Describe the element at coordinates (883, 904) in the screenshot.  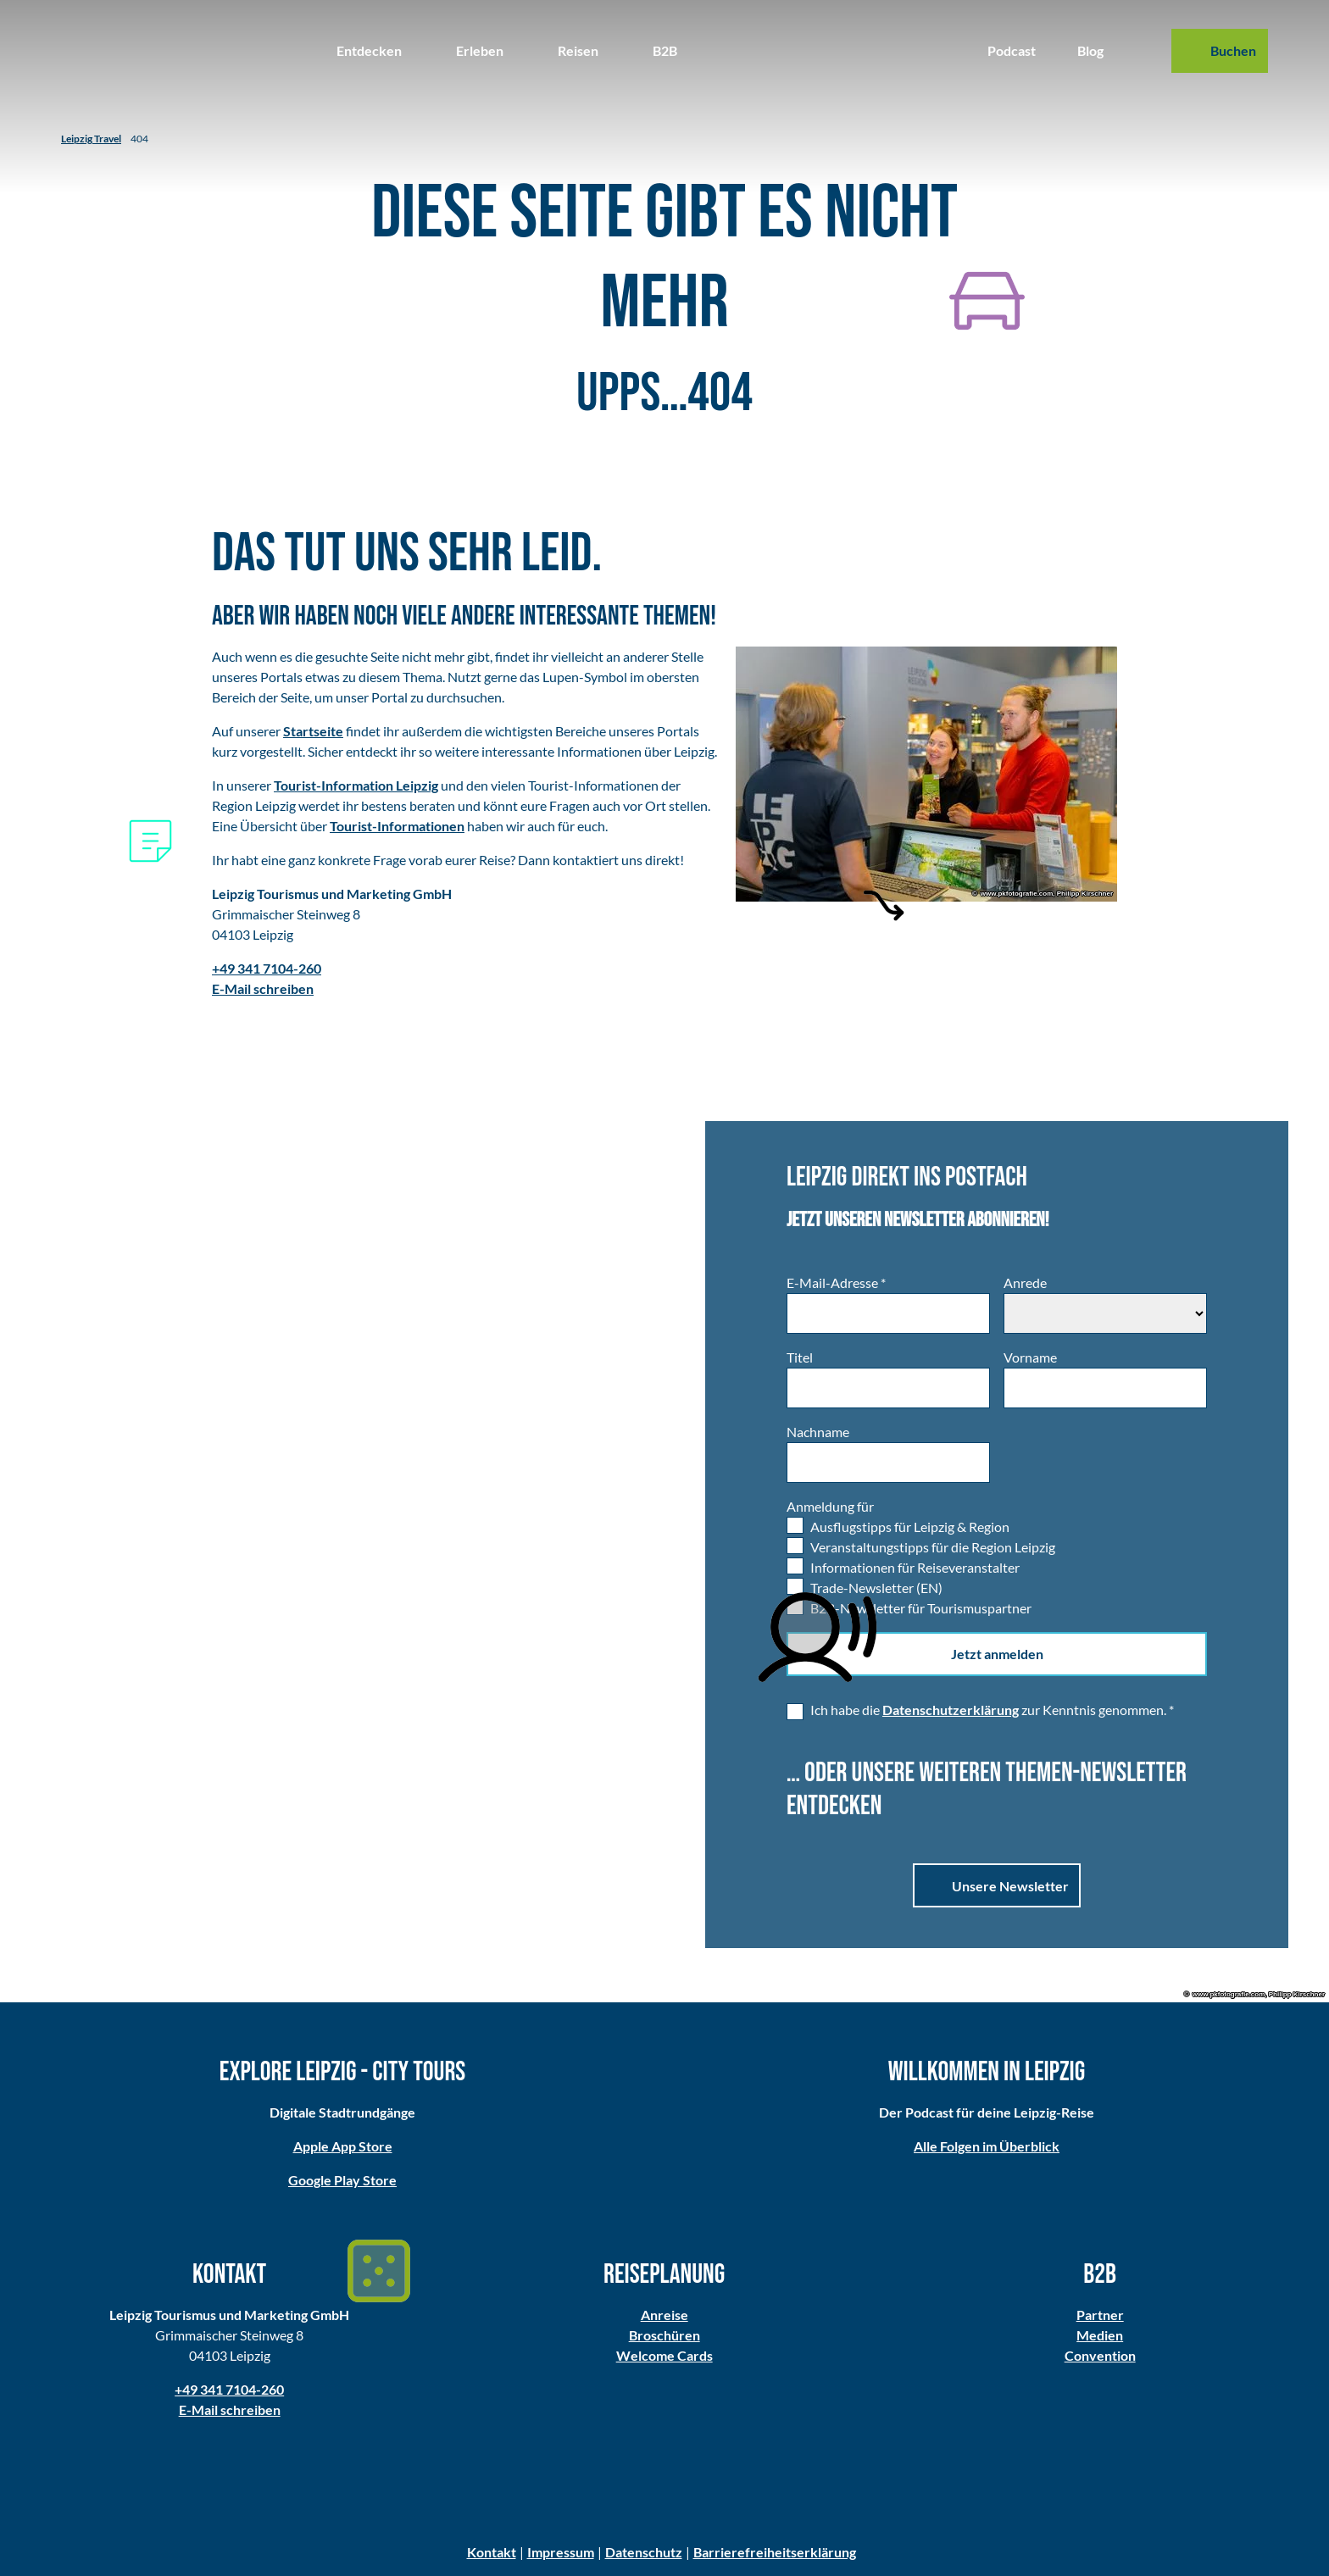
I see `indicates a declining trend or decrease in value` at that location.